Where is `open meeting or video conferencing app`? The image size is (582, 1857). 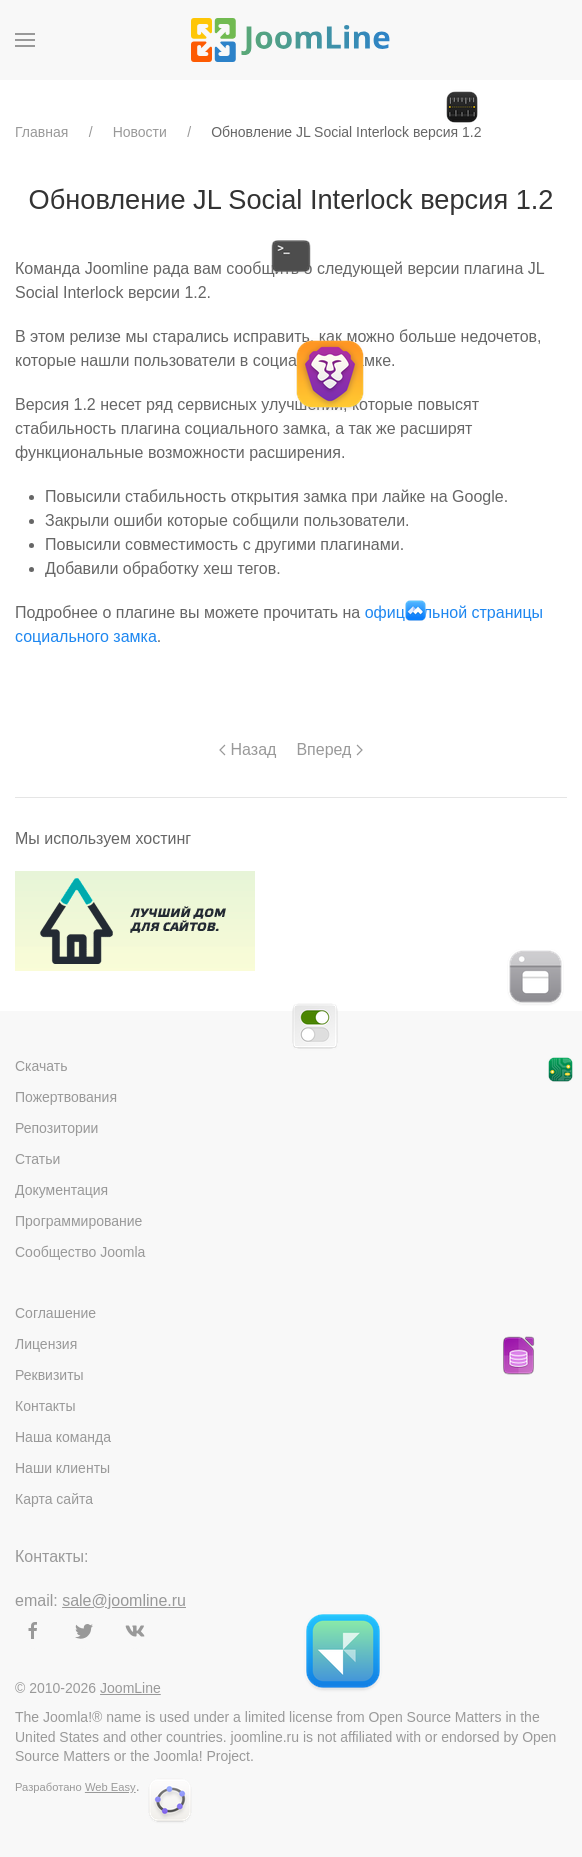
open meeting or video conferencing app is located at coordinates (415, 610).